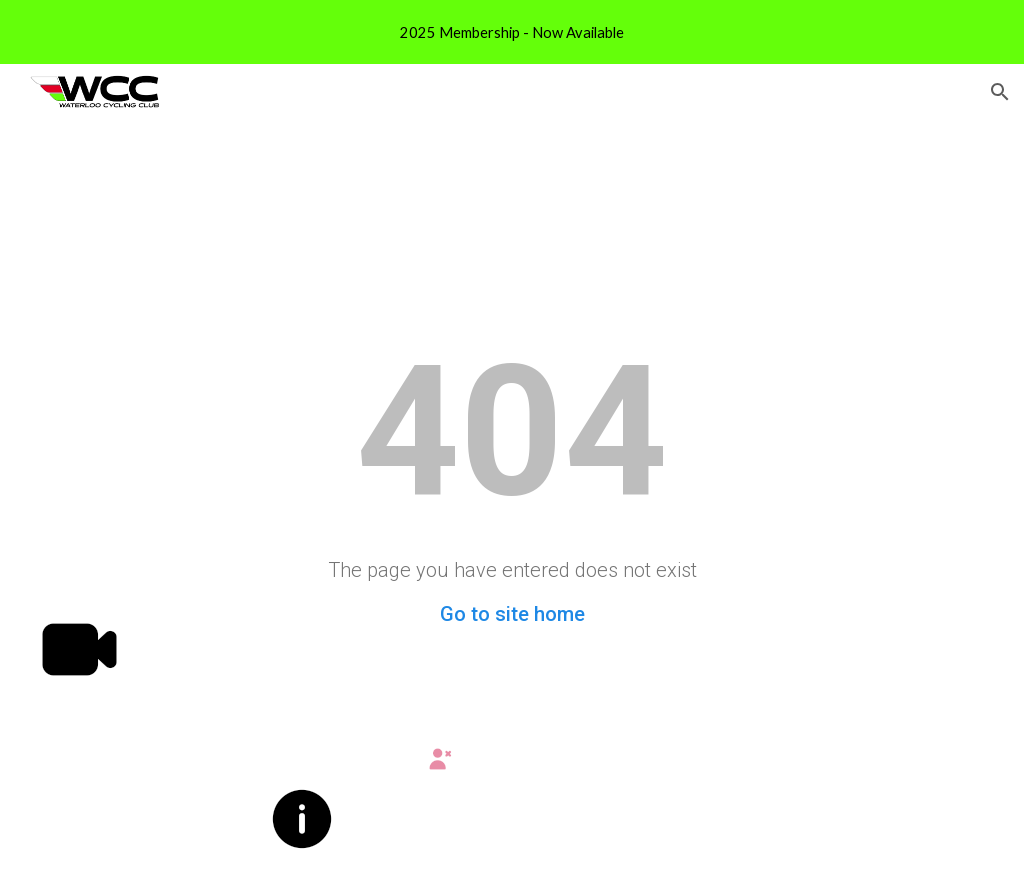  What do you see at coordinates (440, 759) in the screenshot?
I see `remove a contact or user` at bounding box center [440, 759].